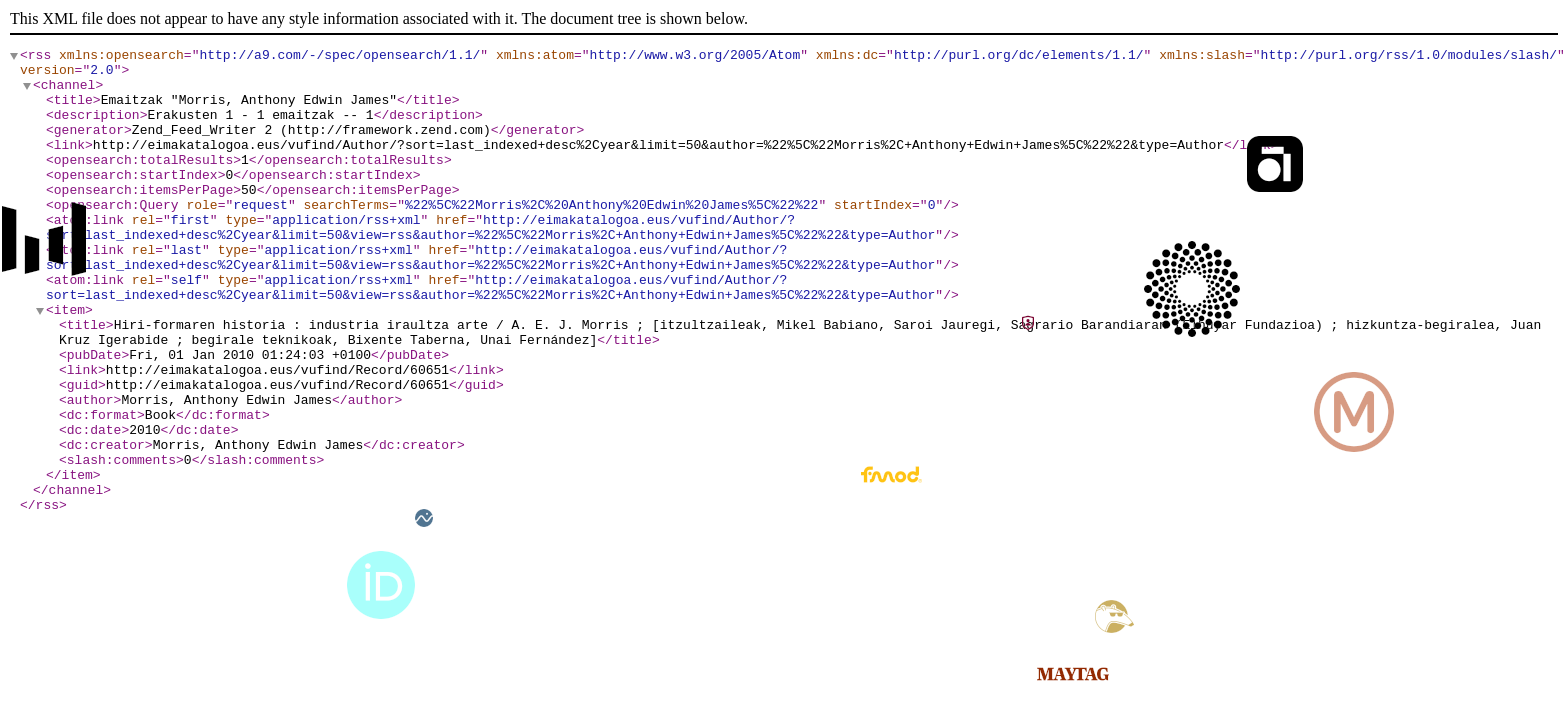 This screenshot has height=720, width=1568. What do you see at coordinates (424, 518) in the screenshot?
I see `cesium platform logo` at bounding box center [424, 518].